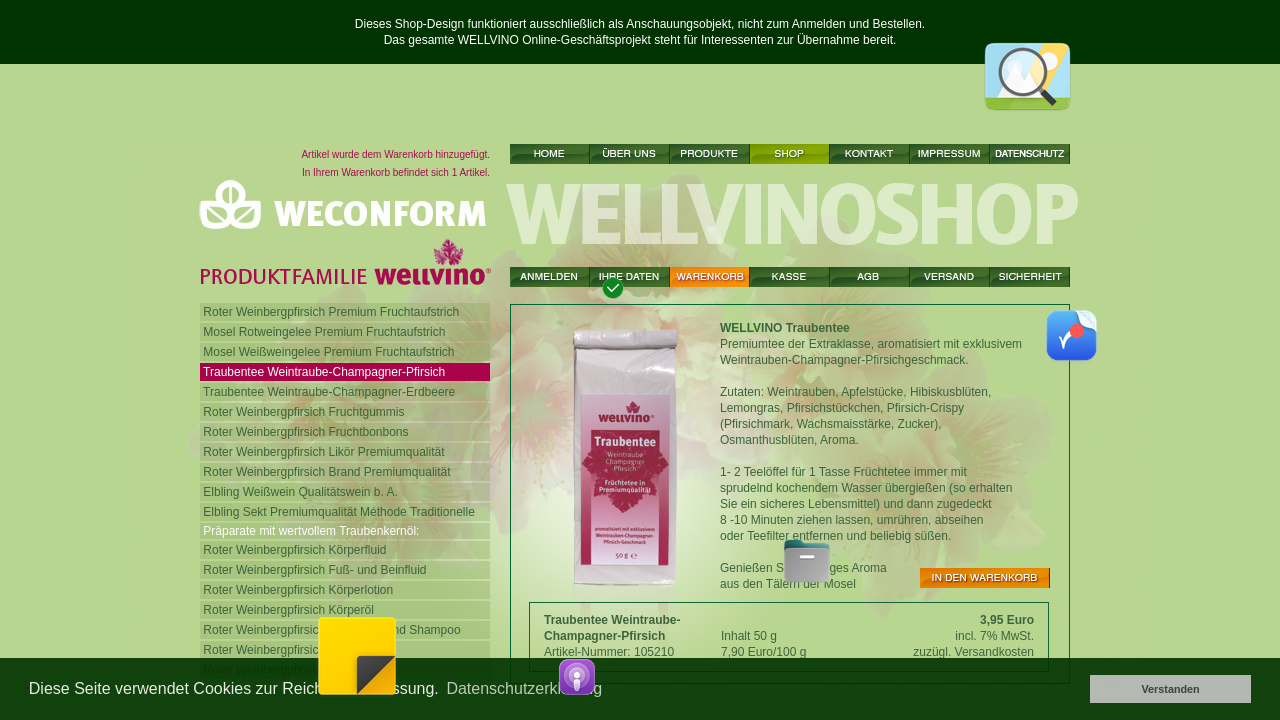 This screenshot has width=1280, height=720. I want to click on open desktop animation preferences, so click(1071, 335).